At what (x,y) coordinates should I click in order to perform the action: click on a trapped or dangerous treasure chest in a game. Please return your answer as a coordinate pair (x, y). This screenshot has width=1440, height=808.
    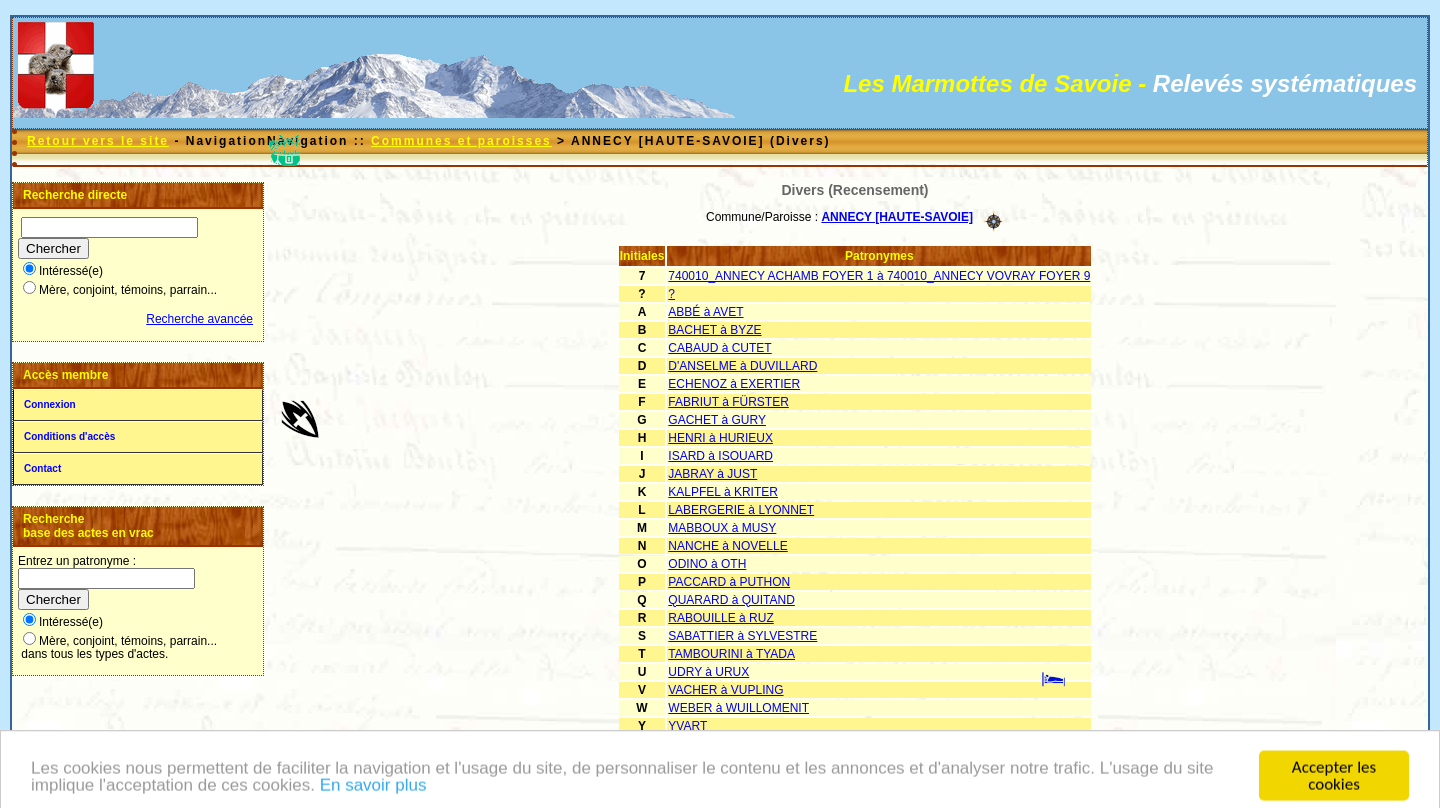
    Looking at the image, I should click on (285, 150).